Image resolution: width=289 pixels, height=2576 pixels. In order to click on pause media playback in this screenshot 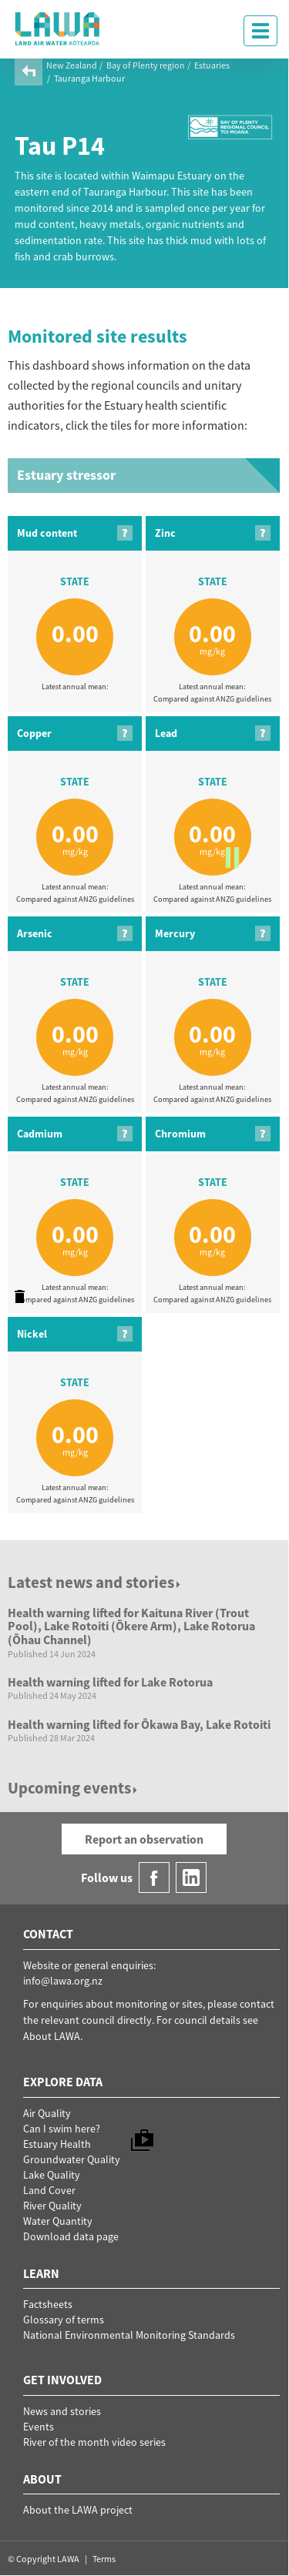, I will do `click(232, 857)`.